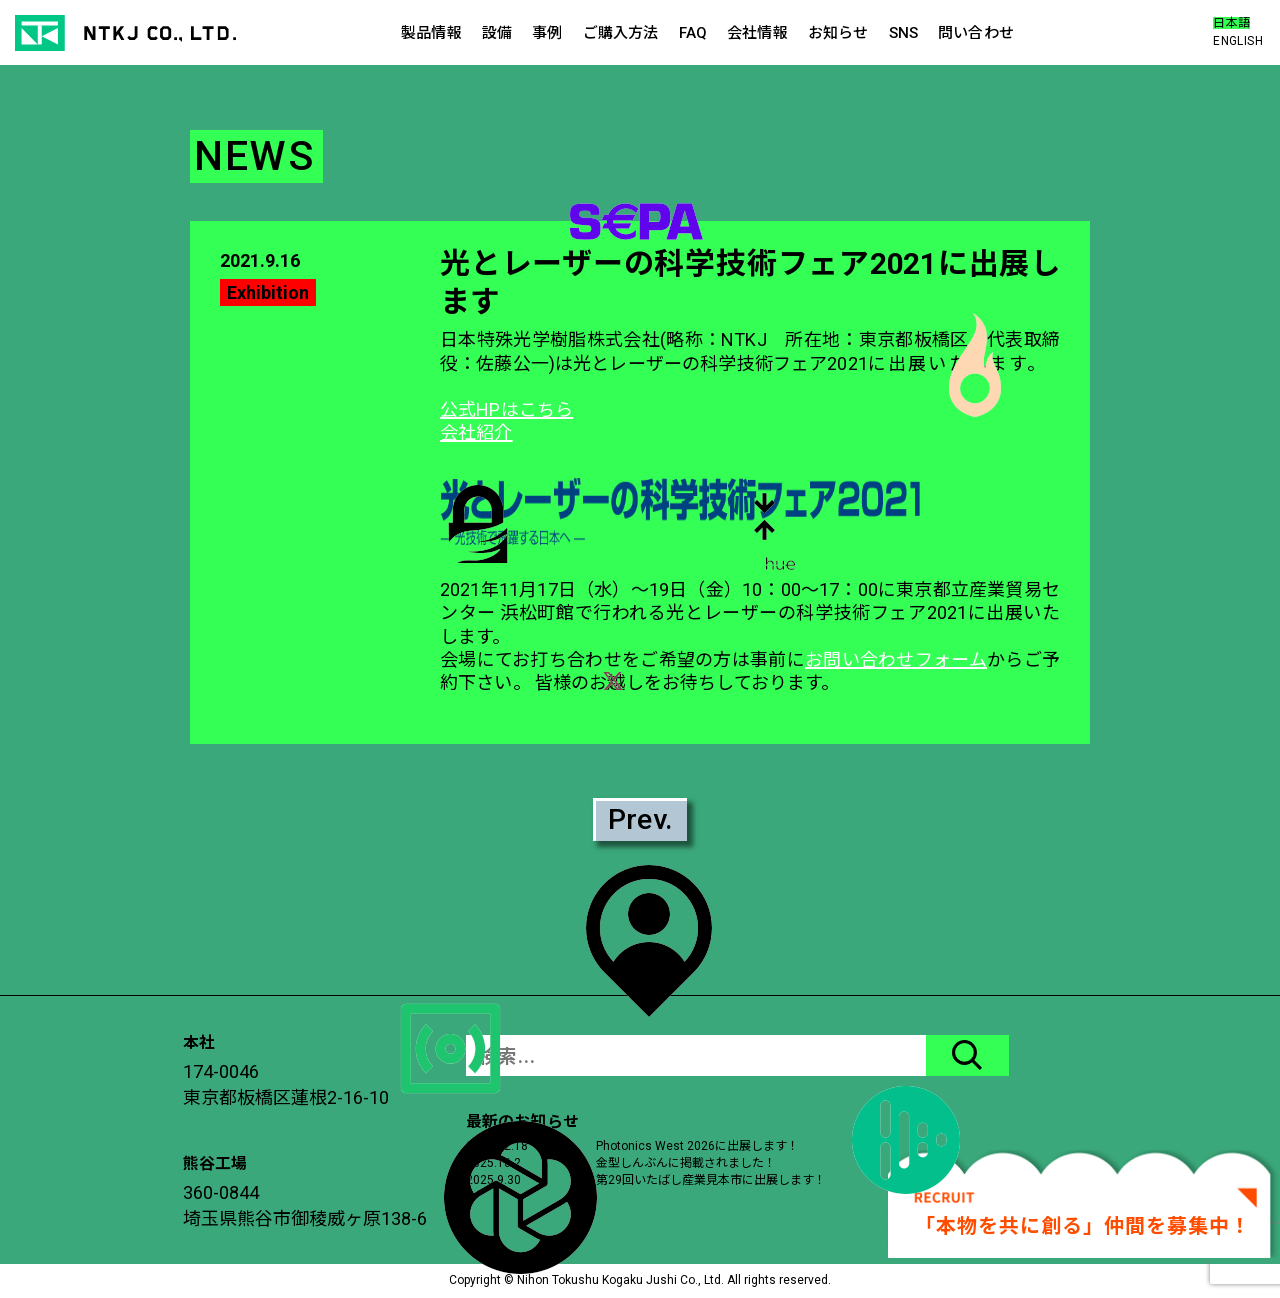 The image size is (1280, 1298). I want to click on chromatic logo, so click(520, 1197).